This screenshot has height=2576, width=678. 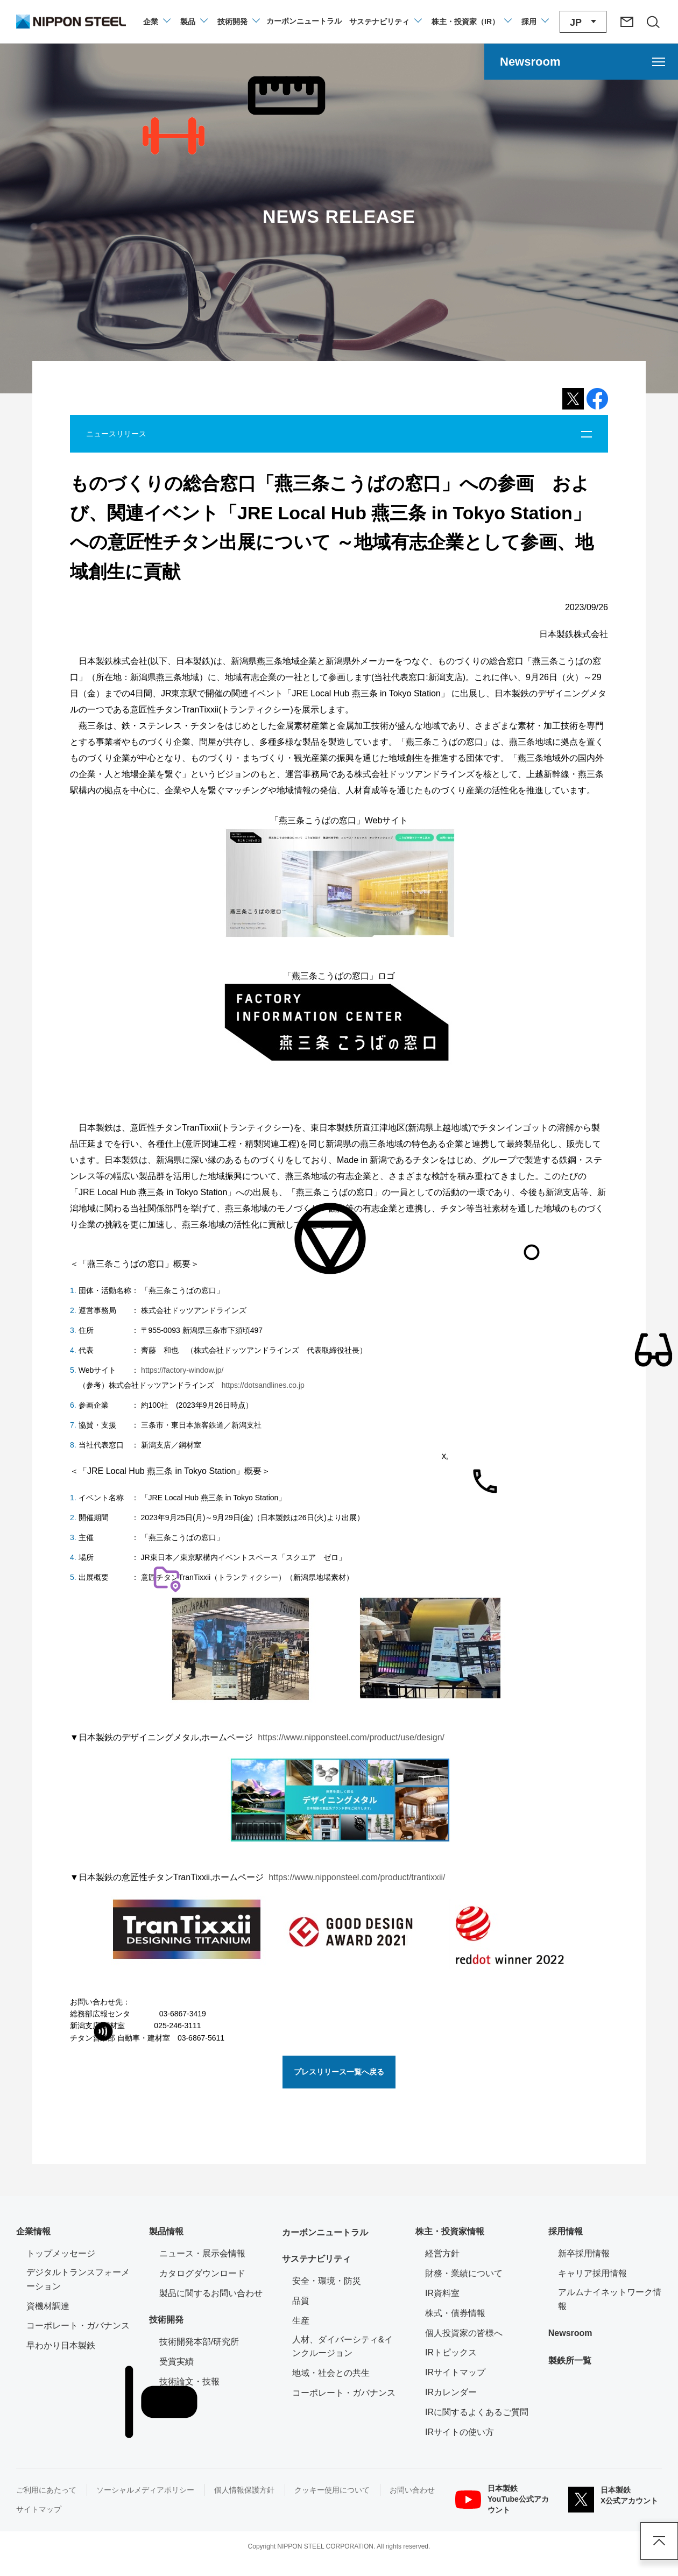 What do you see at coordinates (653, 1350) in the screenshot?
I see `access reading mode or reader view` at bounding box center [653, 1350].